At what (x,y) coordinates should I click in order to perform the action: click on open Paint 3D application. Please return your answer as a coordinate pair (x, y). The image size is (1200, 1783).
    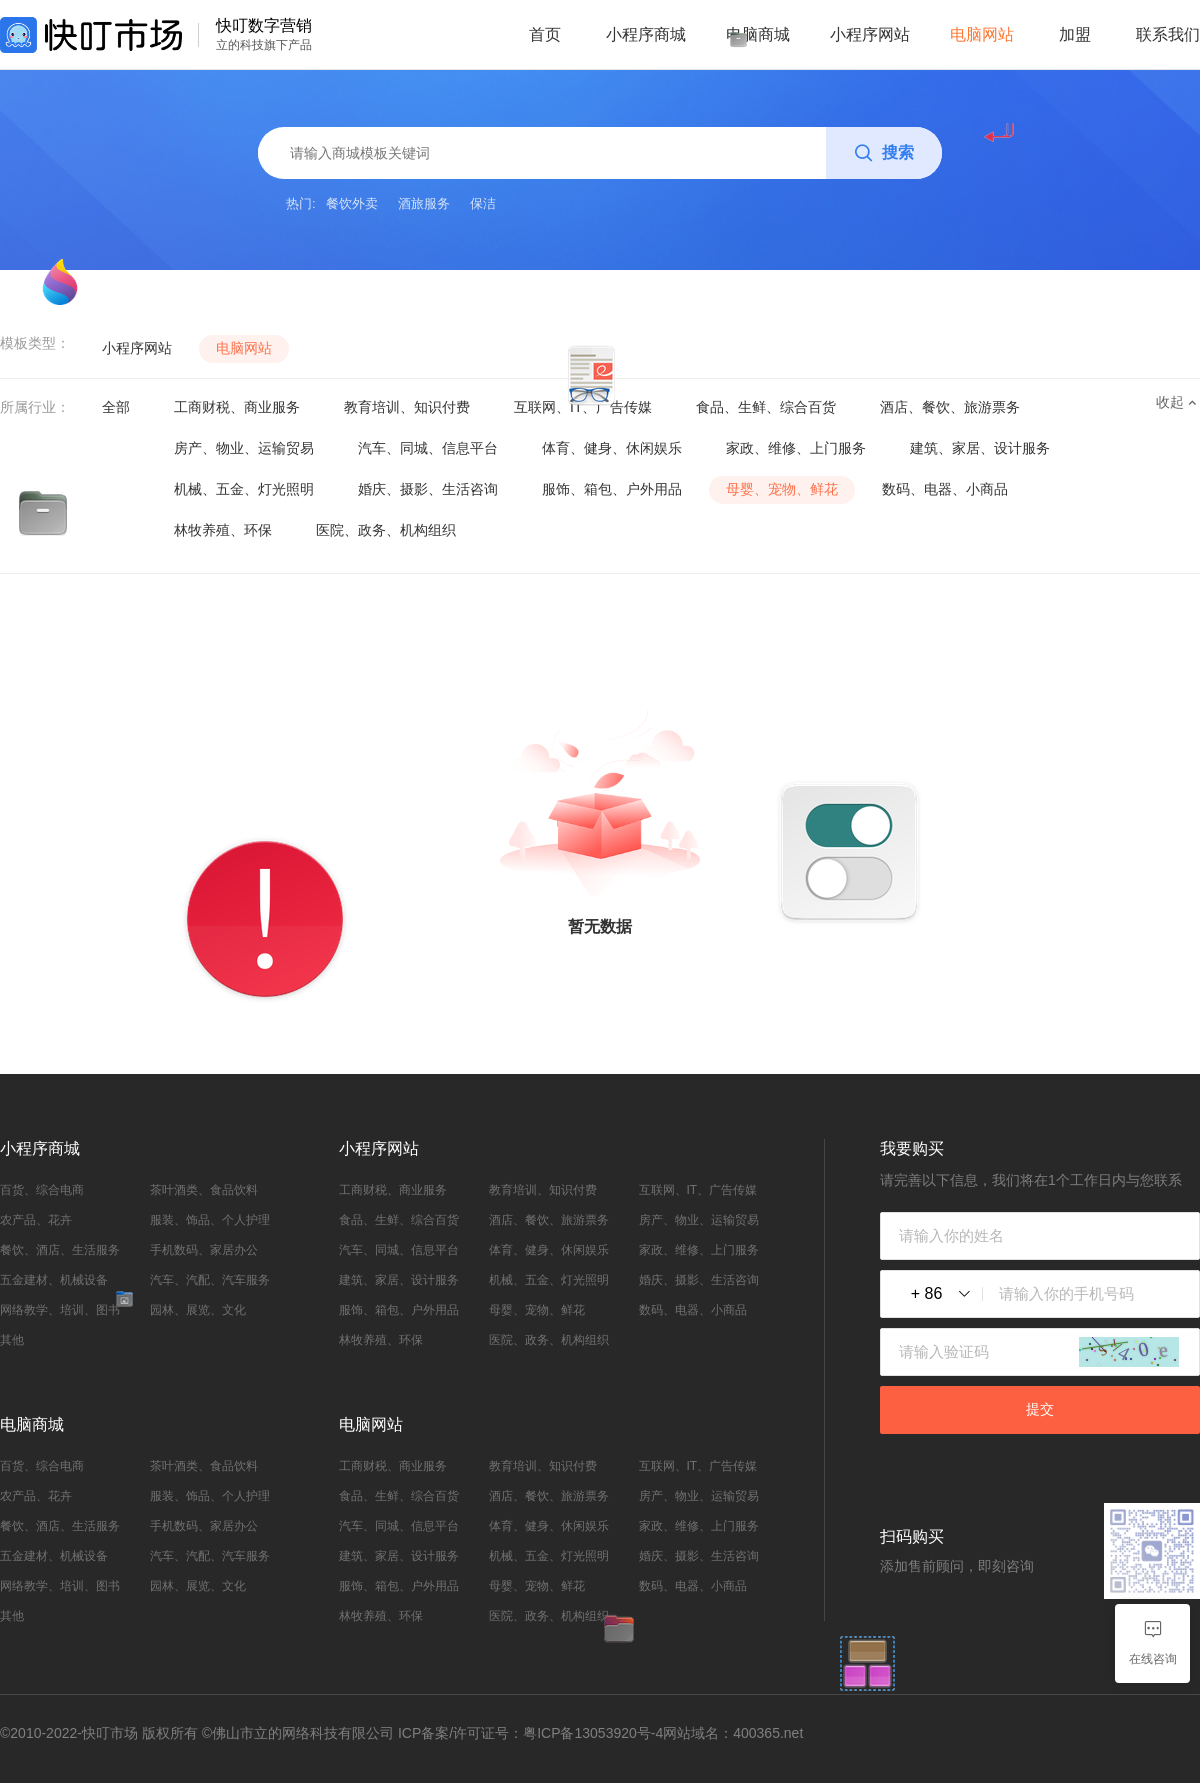
    Looking at the image, I should click on (60, 282).